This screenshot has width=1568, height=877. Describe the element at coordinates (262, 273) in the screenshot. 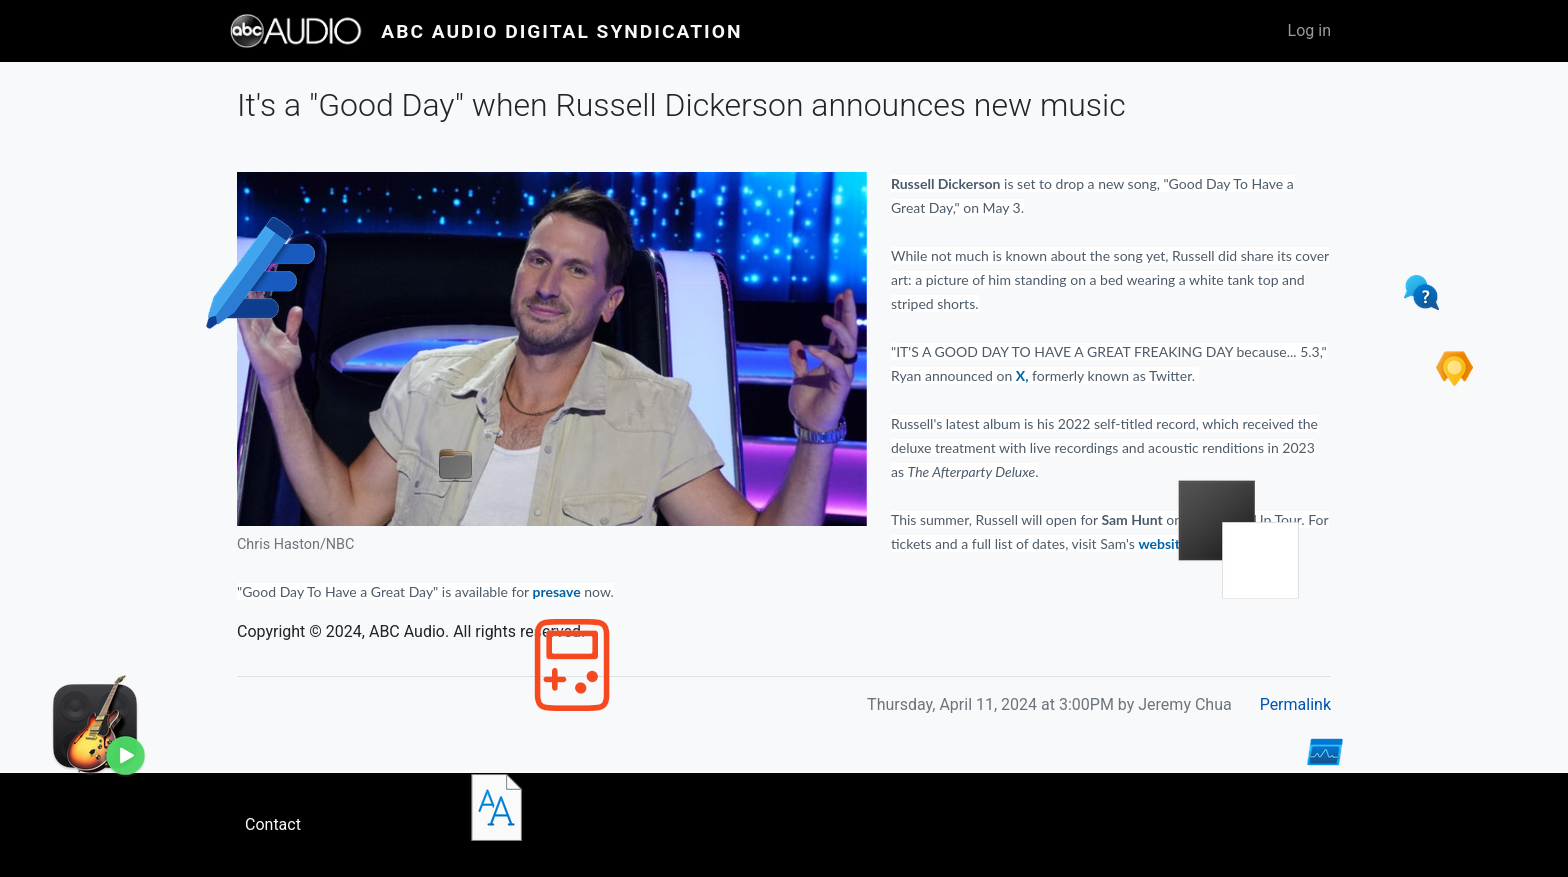

I see `open the text editor application` at that location.